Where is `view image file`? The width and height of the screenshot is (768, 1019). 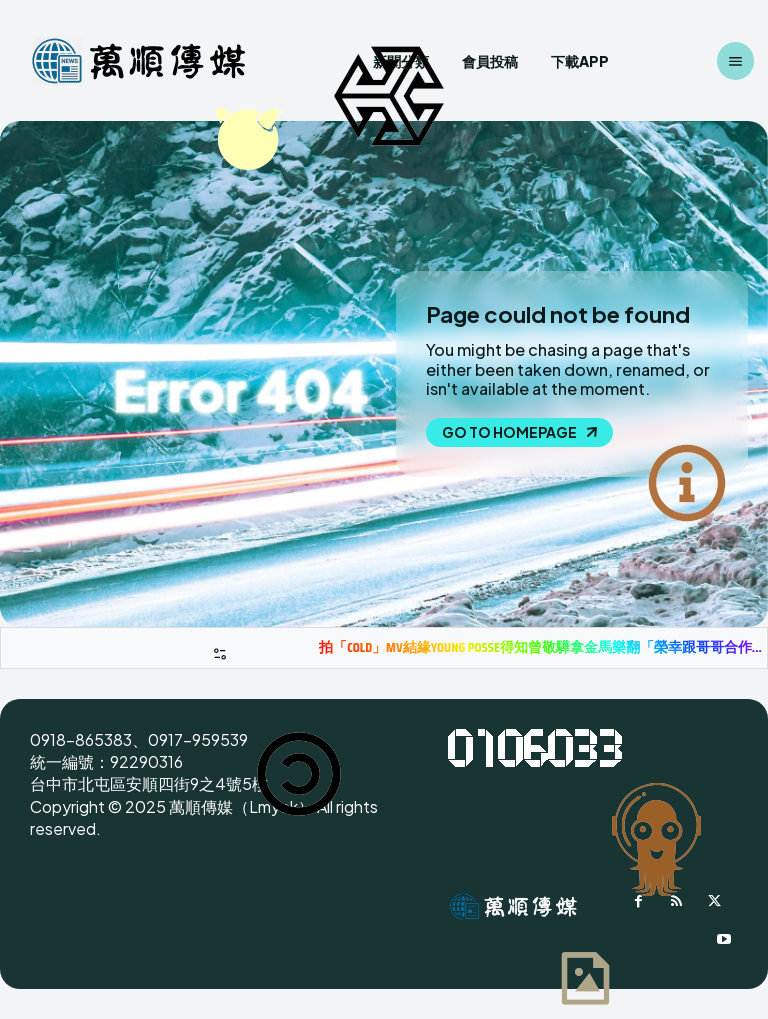
view image file is located at coordinates (585, 978).